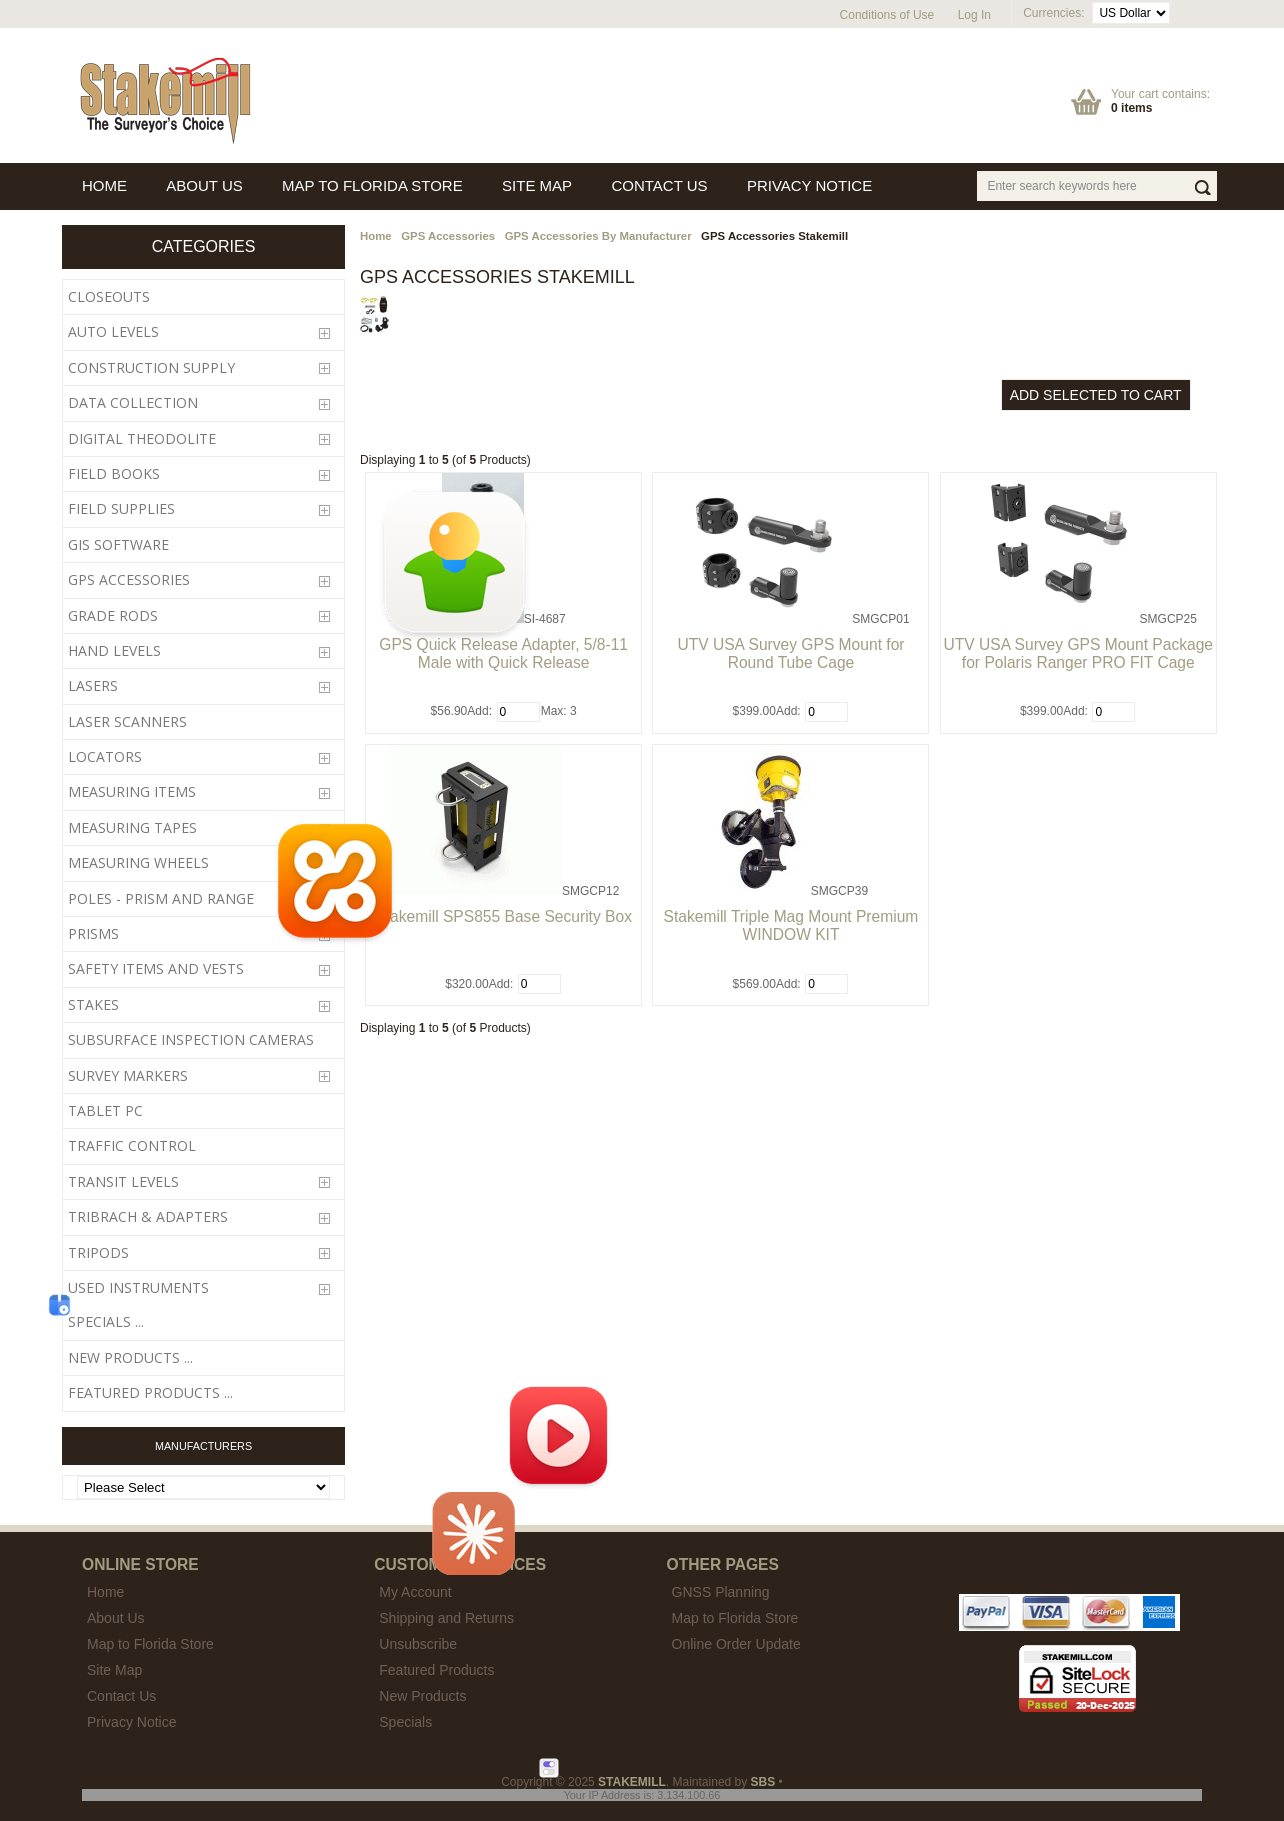 This screenshot has height=1821, width=1284. Describe the element at coordinates (473, 1533) in the screenshot. I see `open the Claude AI assistant app` at that location.